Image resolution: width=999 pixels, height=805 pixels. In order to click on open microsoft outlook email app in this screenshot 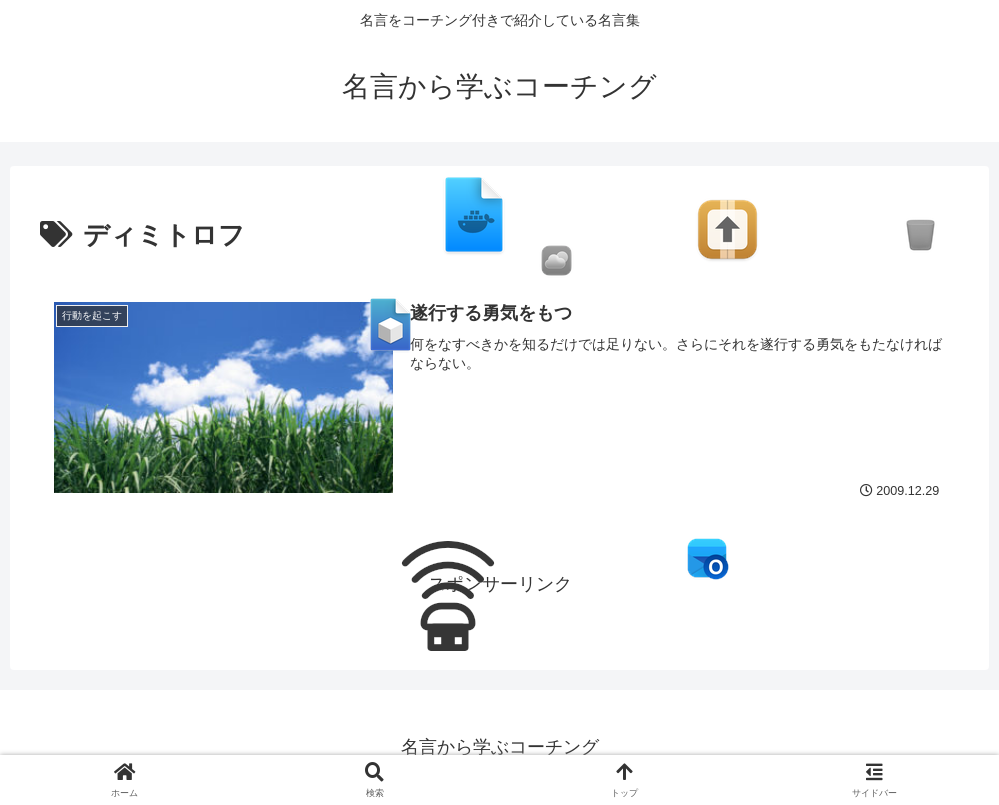, I will do `click(707, 558)`.